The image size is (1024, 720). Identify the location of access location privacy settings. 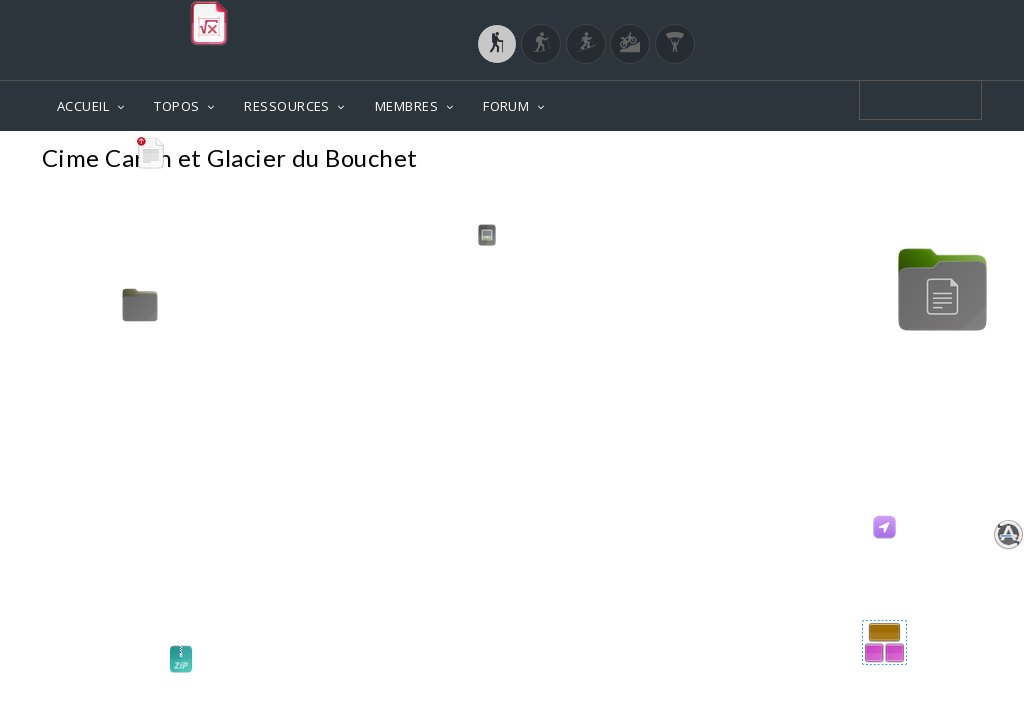
(884, 527).